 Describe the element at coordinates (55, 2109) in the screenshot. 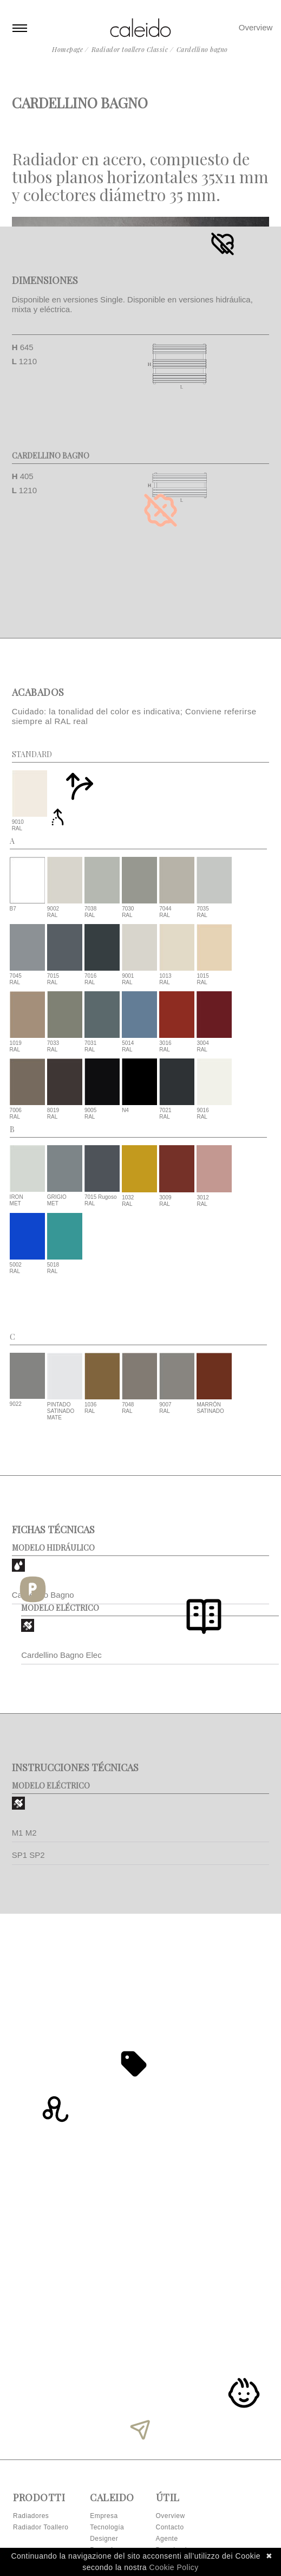

I see `indicates leo zodiac sign` at that location.